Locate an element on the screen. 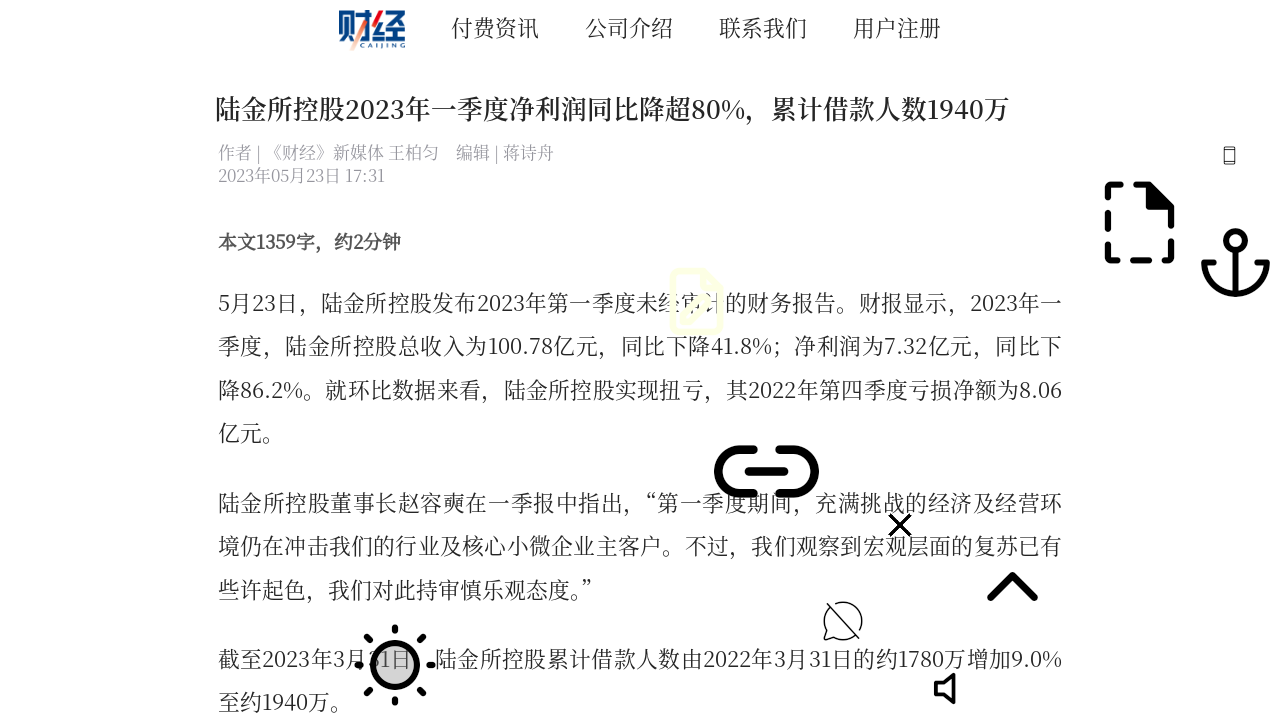 The width and height of the screenshot is (1280, 720). edit this document is located at coordinates (696, 301).